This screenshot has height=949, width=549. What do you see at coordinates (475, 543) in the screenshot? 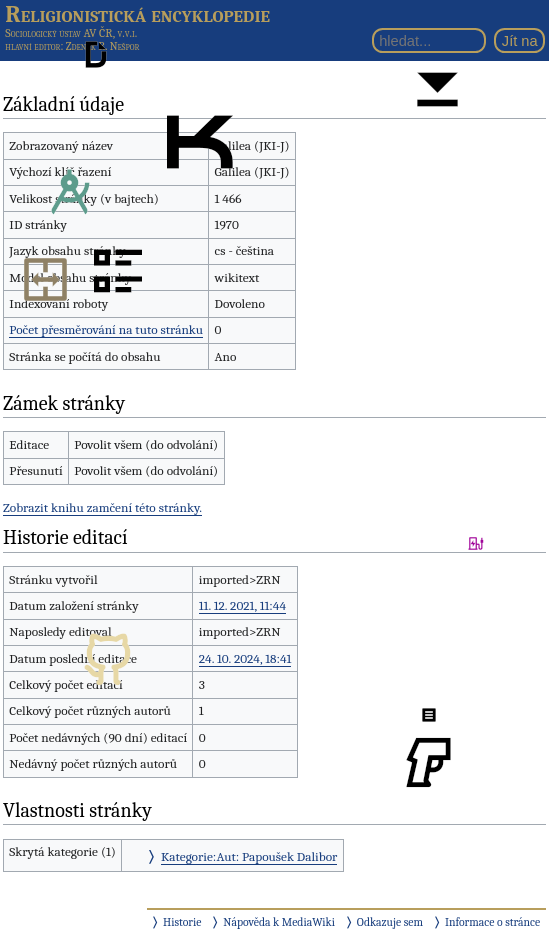
I see `find nearby EV charging stations` at bounding box center [475, 543].